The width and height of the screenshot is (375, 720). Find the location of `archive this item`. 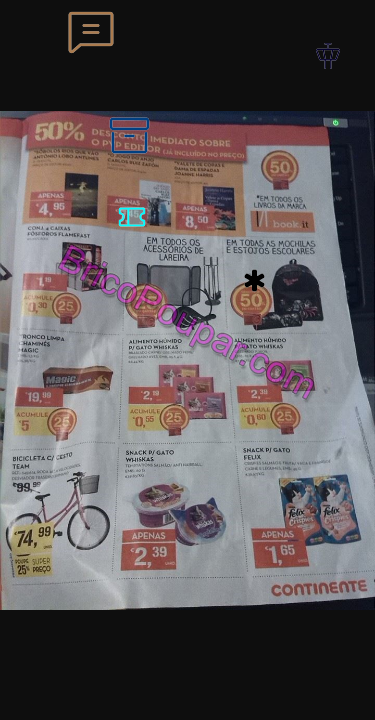

archive this item is located at coordinates (129, 135).